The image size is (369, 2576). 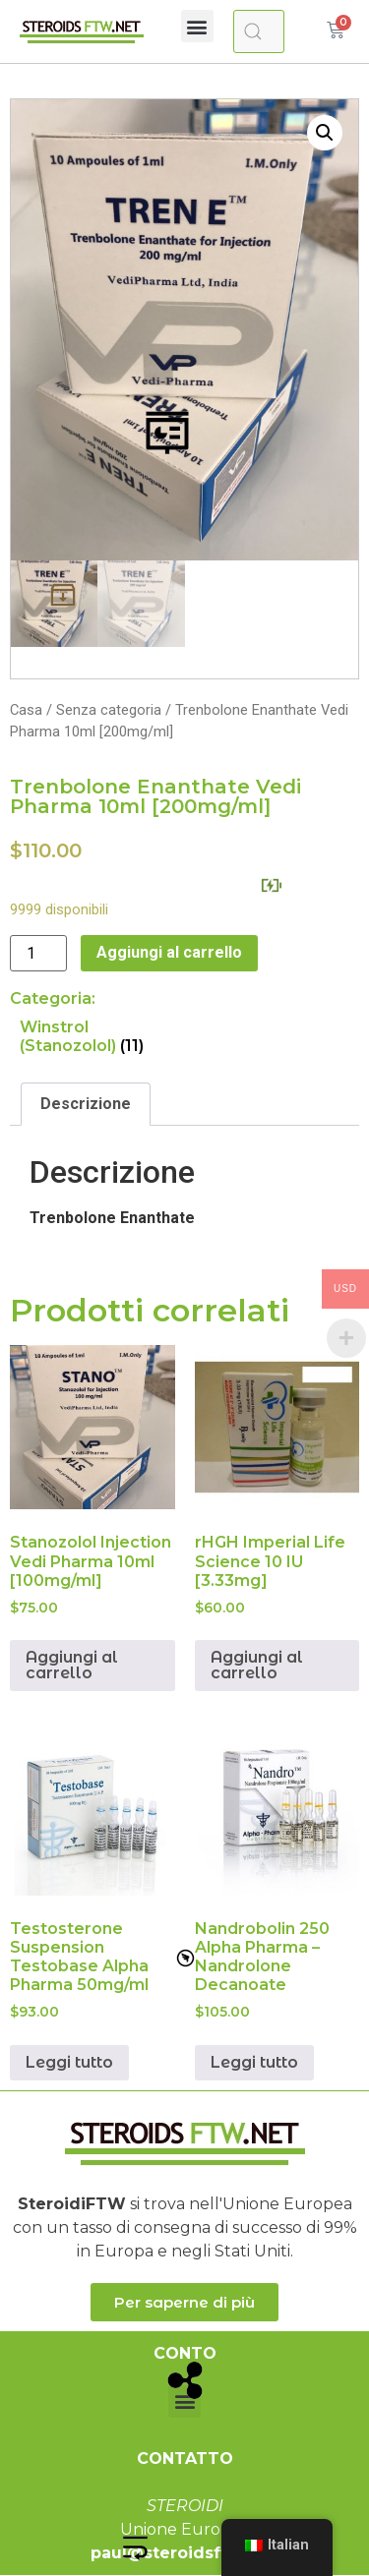 What do you see at coordinates (271, 885) in the screenshot?
I see `indicates battery is currently charging` at bounding box center [271, 885].